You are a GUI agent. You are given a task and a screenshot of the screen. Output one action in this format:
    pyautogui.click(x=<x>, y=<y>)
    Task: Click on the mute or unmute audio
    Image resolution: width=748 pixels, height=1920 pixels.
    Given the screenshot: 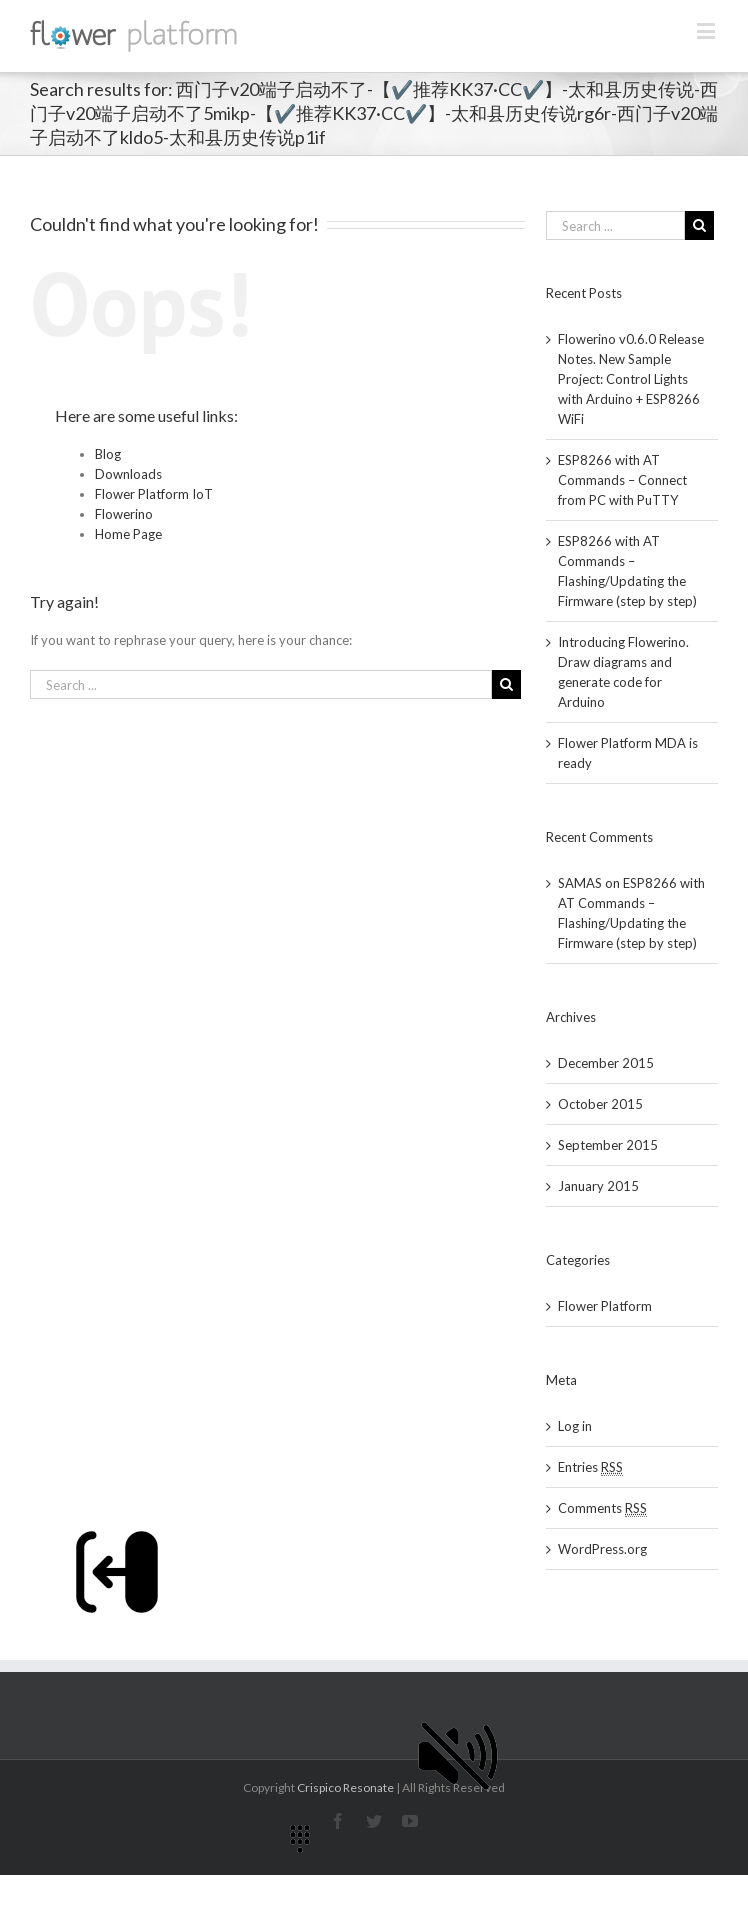 What is the action you would take?
    pyautogui.click(x=458, y=1756)
    